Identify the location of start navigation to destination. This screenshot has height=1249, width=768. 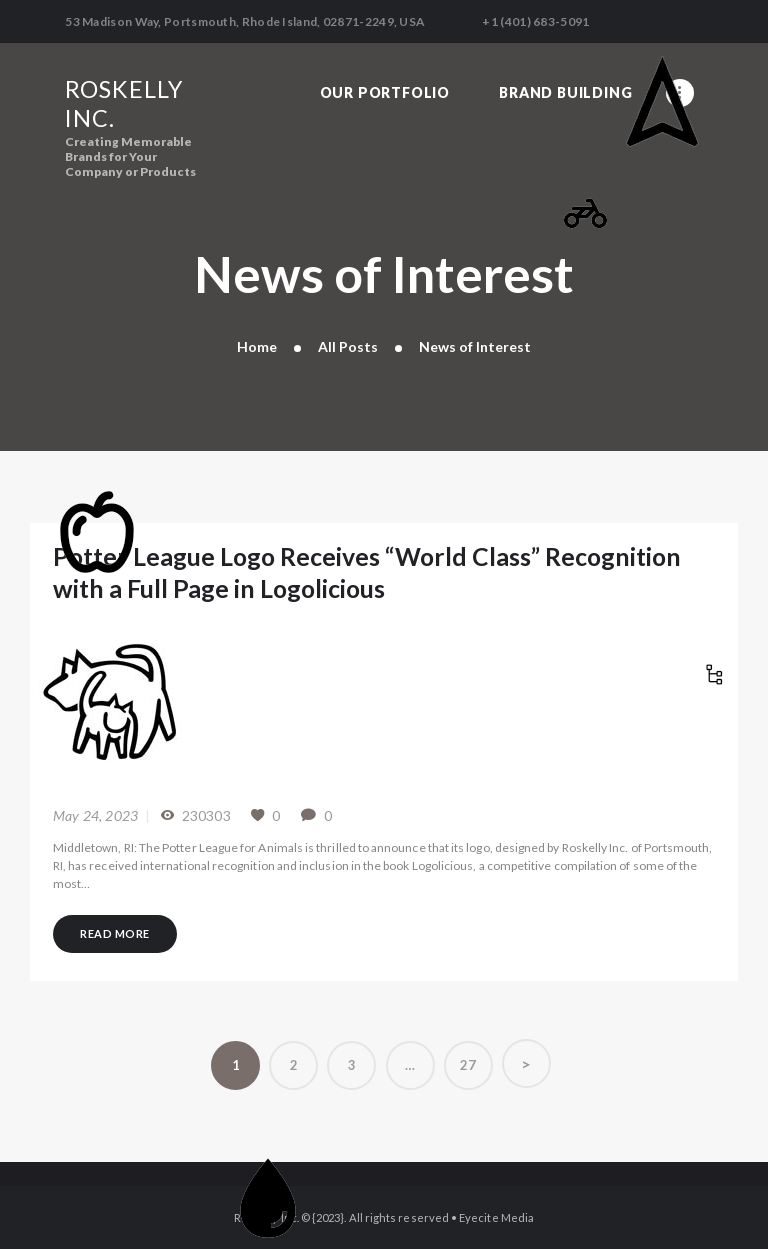
(662, 103).